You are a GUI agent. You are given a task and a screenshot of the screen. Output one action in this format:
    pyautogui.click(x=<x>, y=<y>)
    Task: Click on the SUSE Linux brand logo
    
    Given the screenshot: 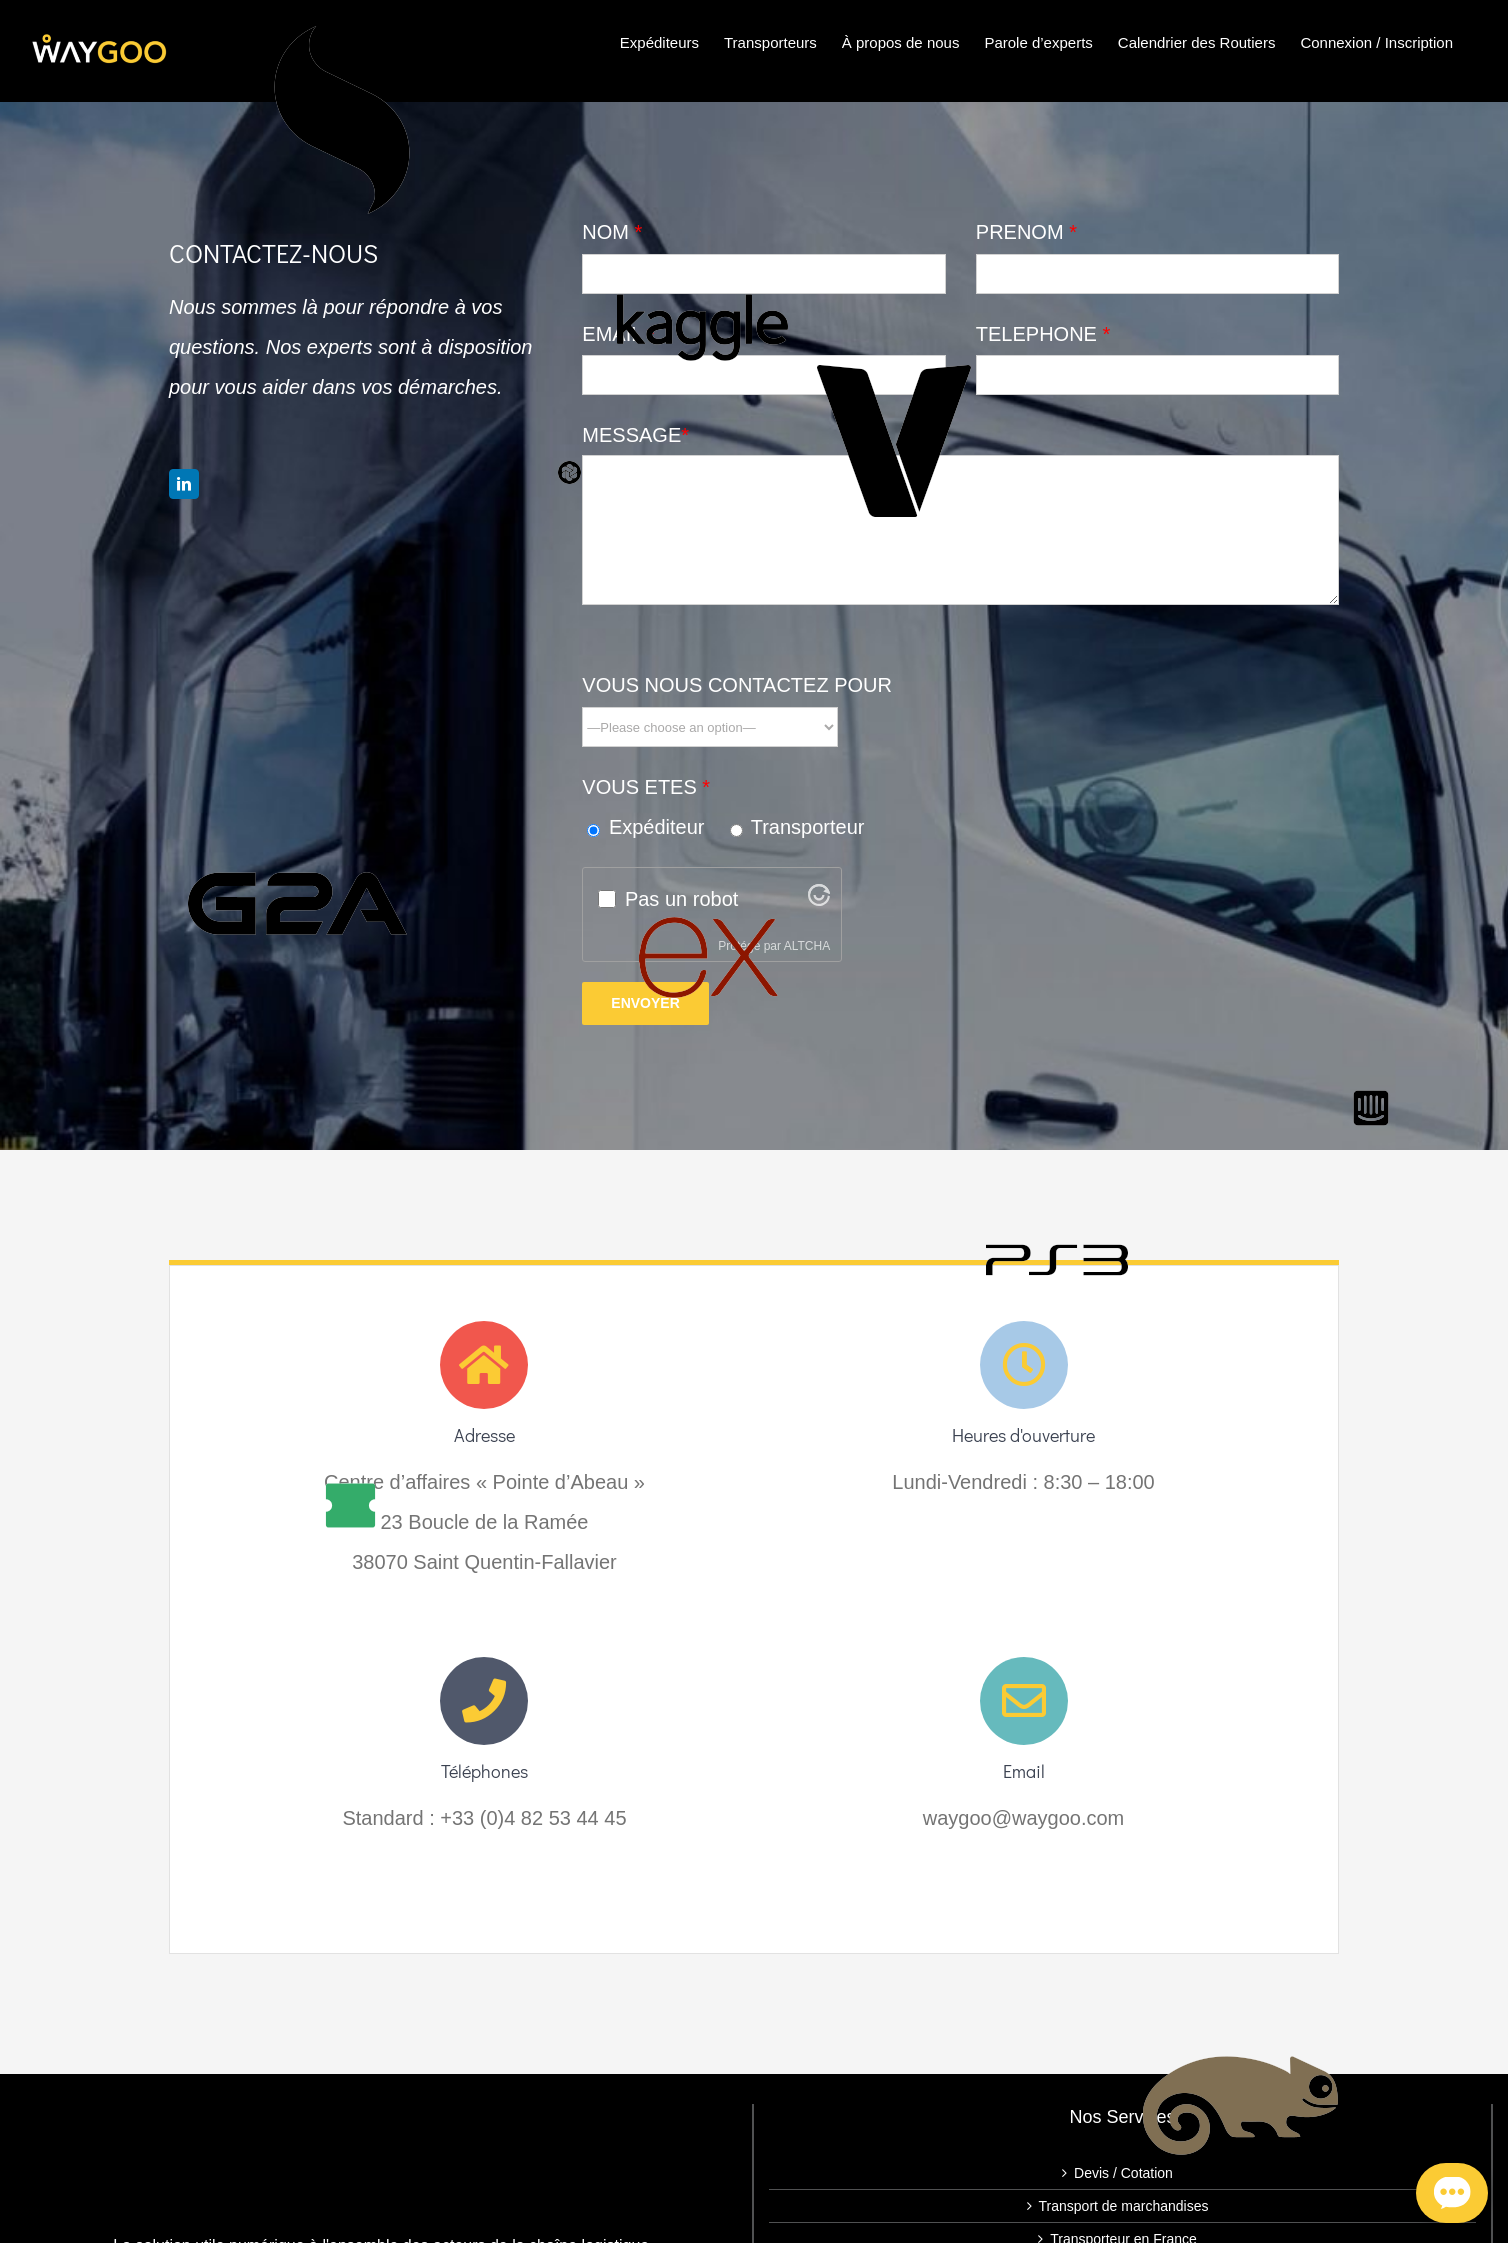 What is the action you would take?
    pyautogui.click(x=1240, y=2105)
    